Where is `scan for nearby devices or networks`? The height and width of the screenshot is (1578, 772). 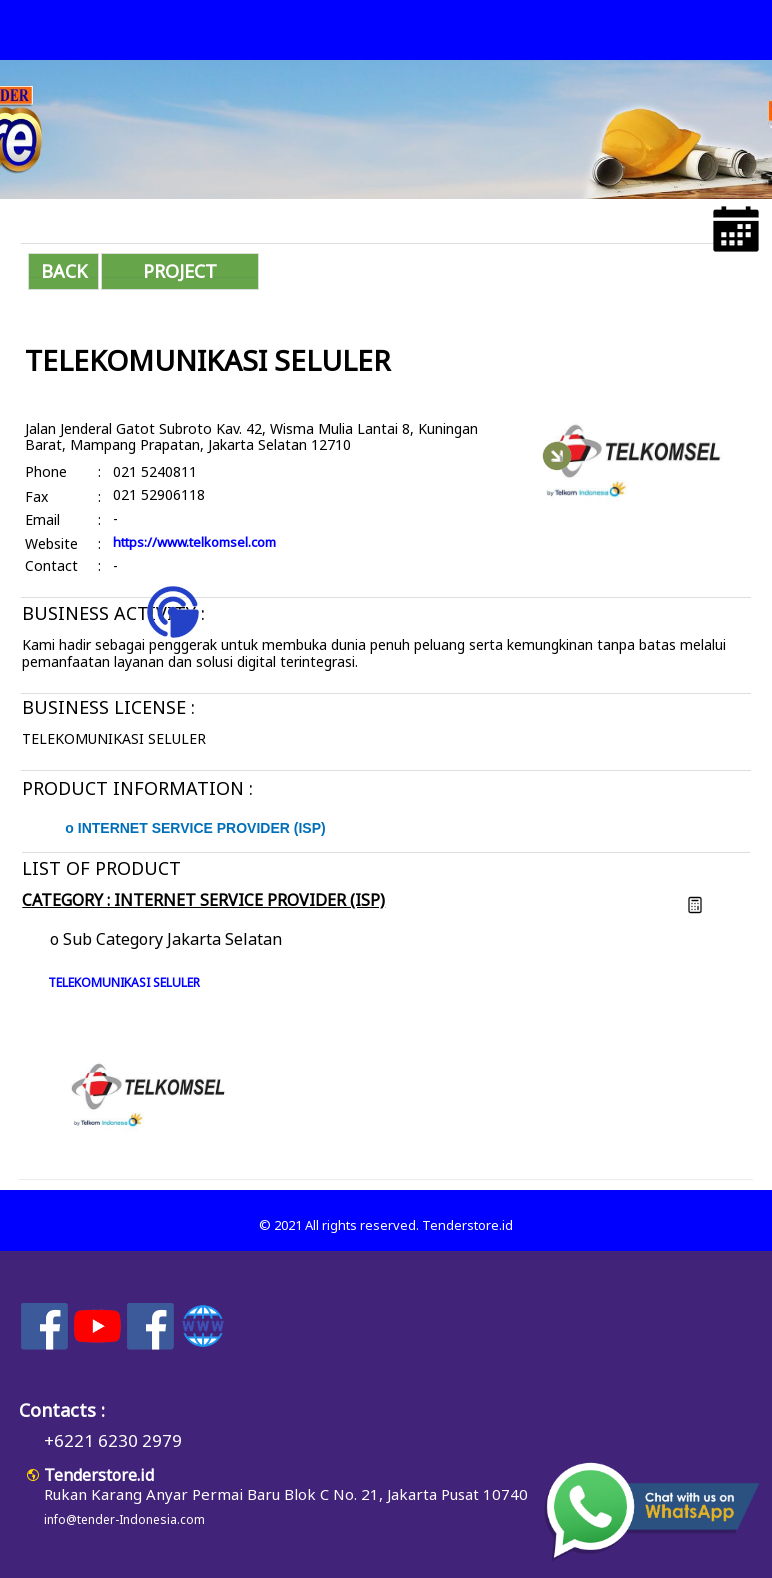
scan for nearby devices or networks is located at coordinates (173, 612).